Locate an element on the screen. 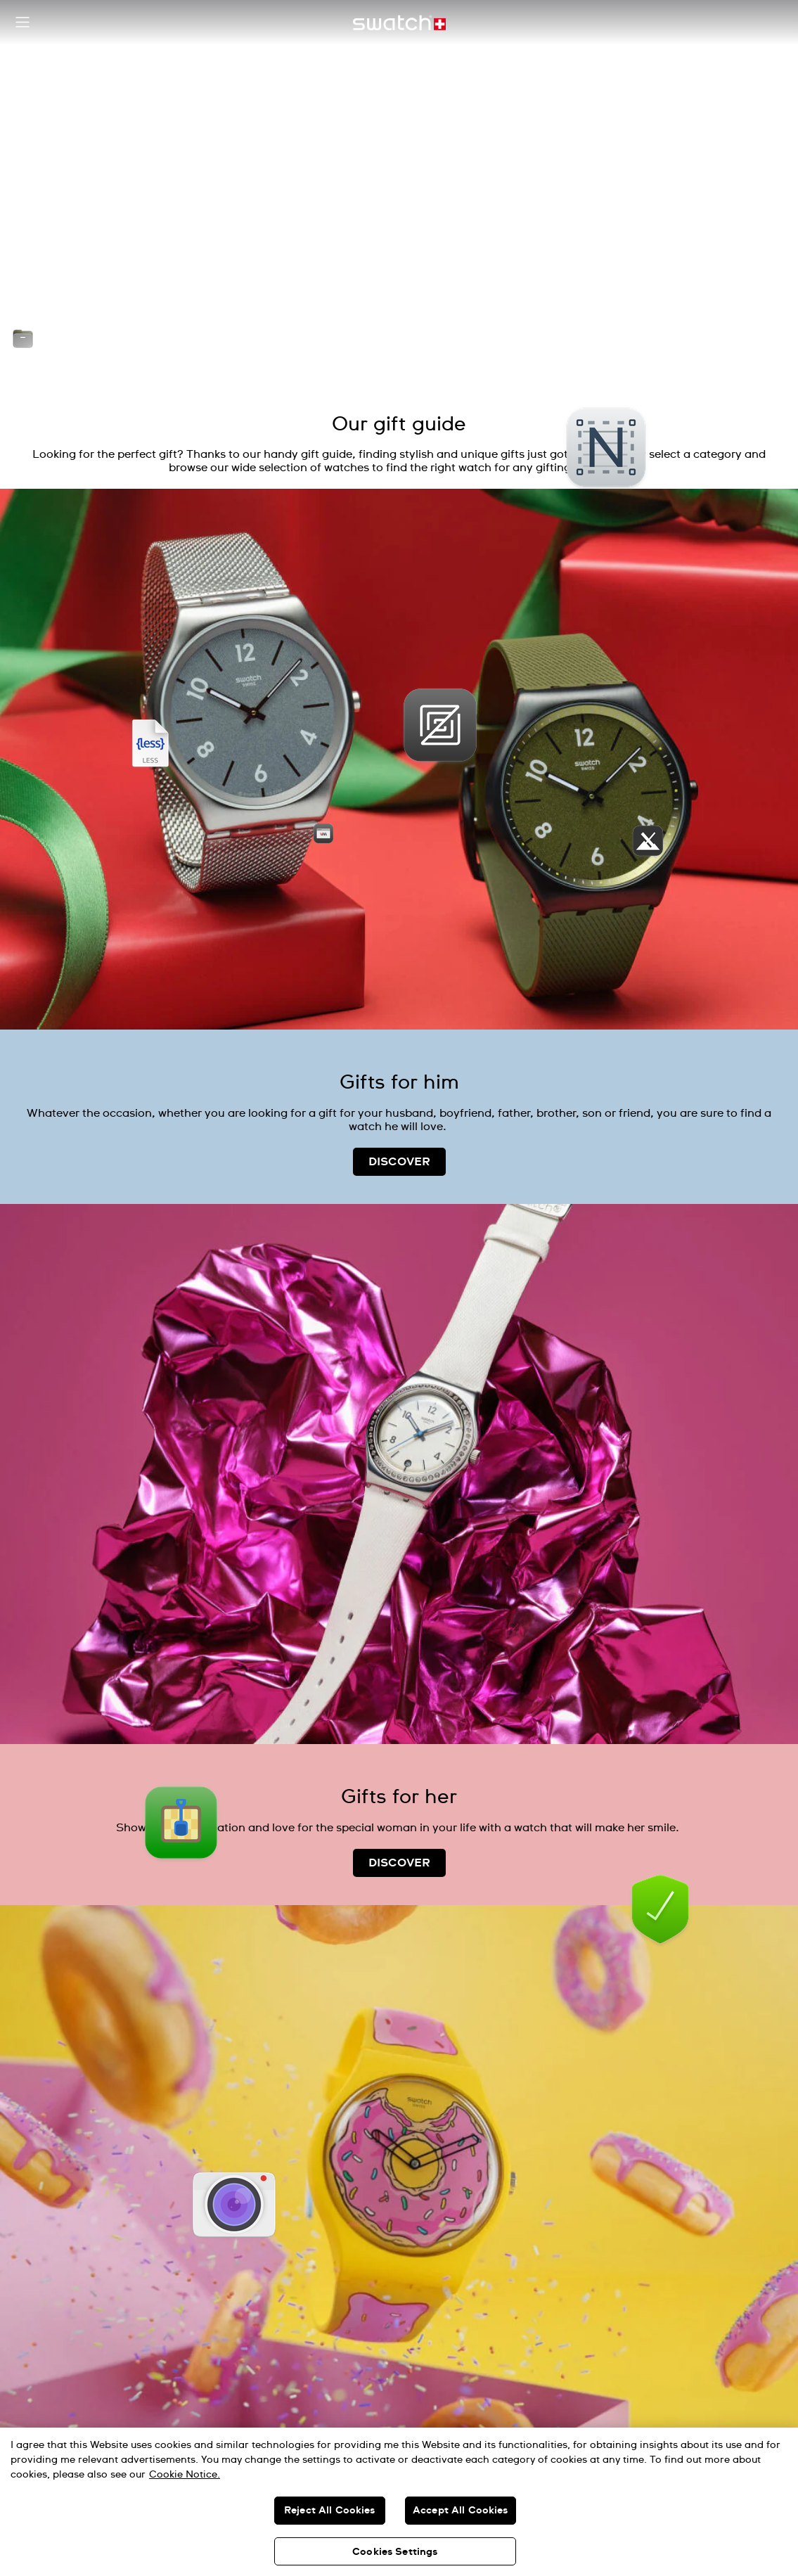  open sandbox development environment is located at coordinates (181, 1822).